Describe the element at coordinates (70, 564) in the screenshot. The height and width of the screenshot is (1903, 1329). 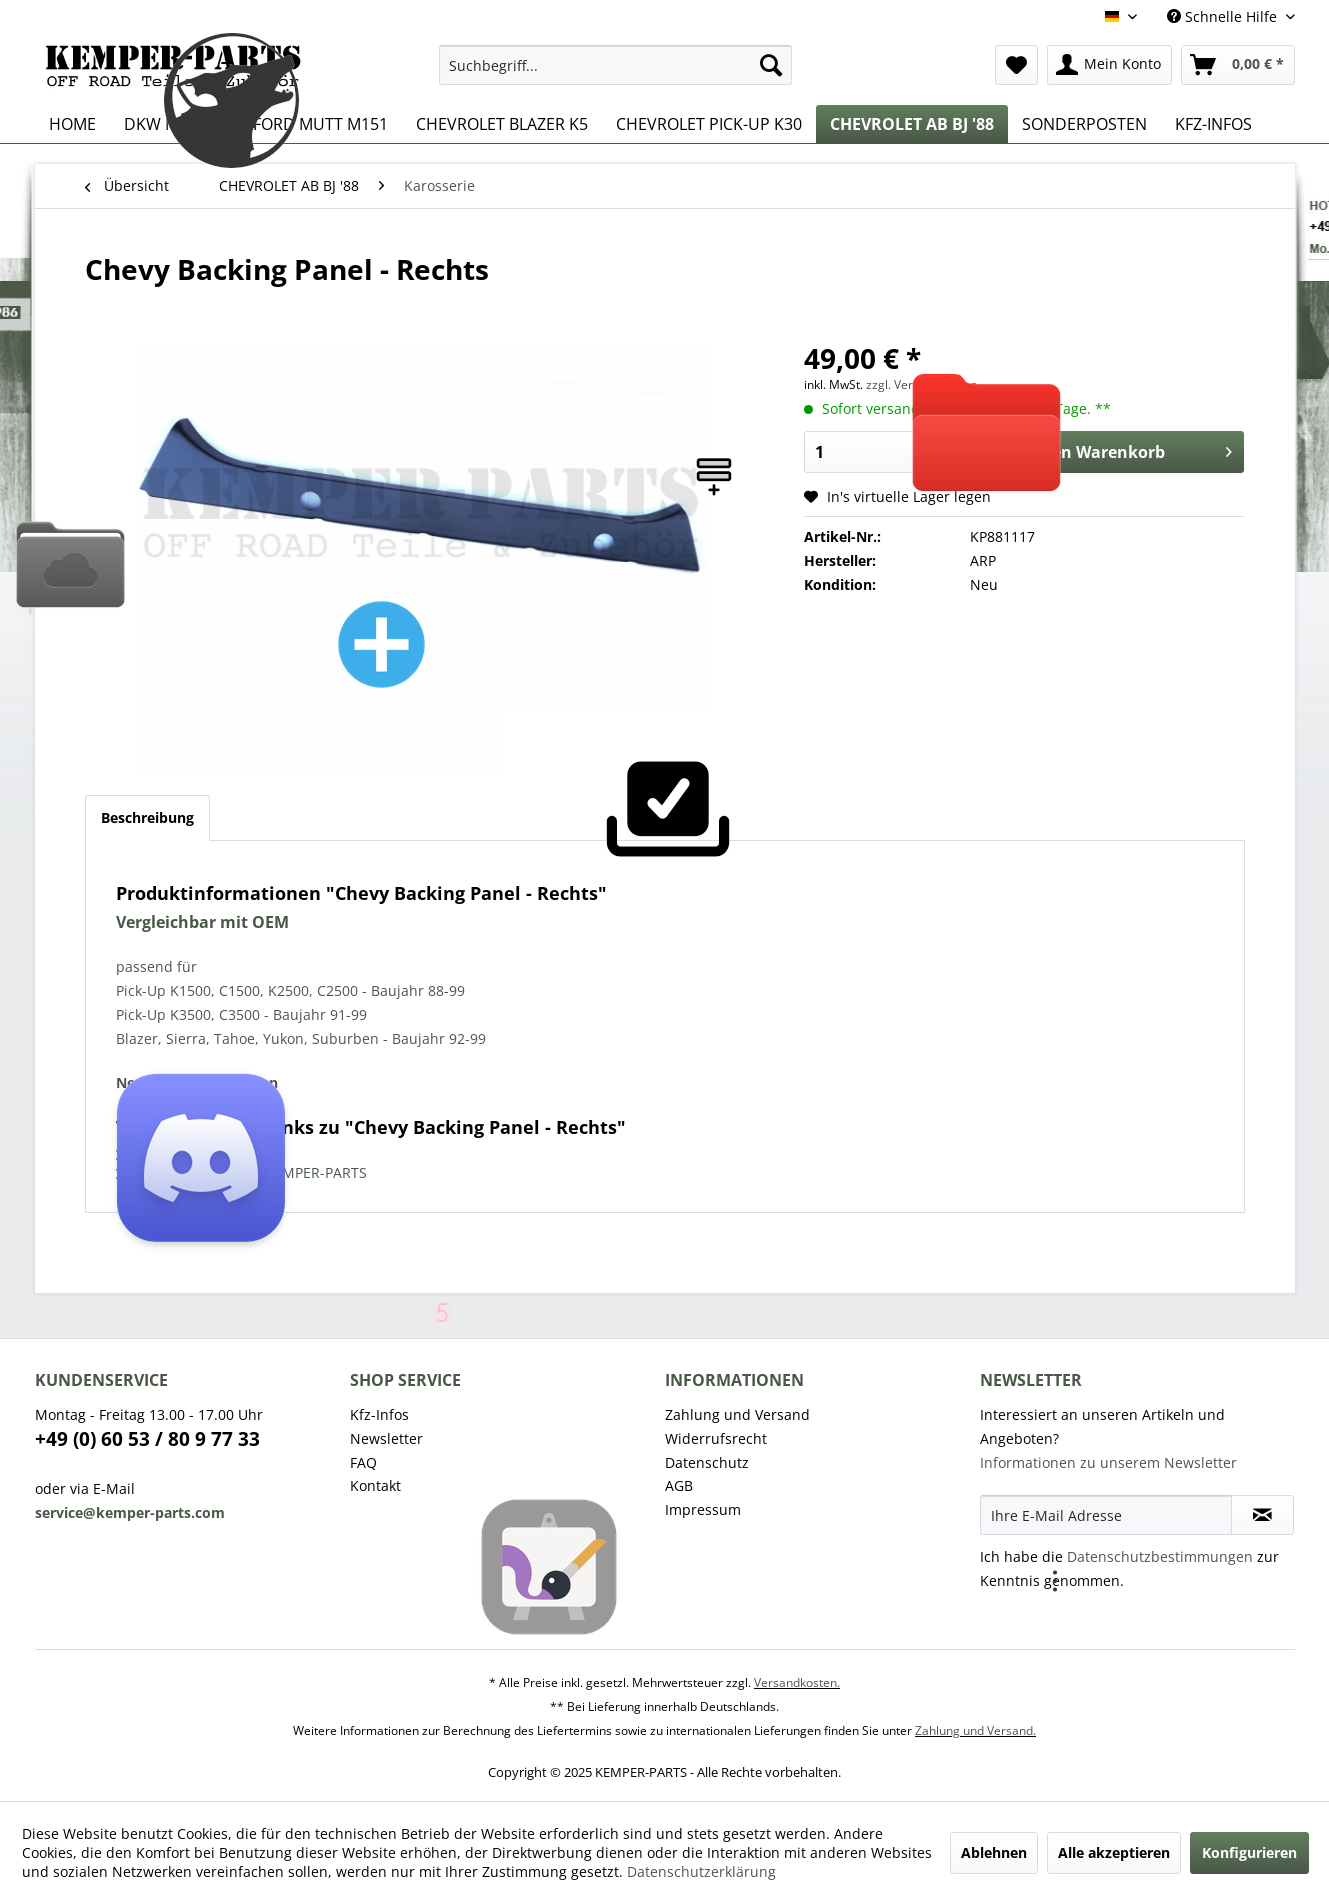
I see `access cloud-synced files and folders` at that location.